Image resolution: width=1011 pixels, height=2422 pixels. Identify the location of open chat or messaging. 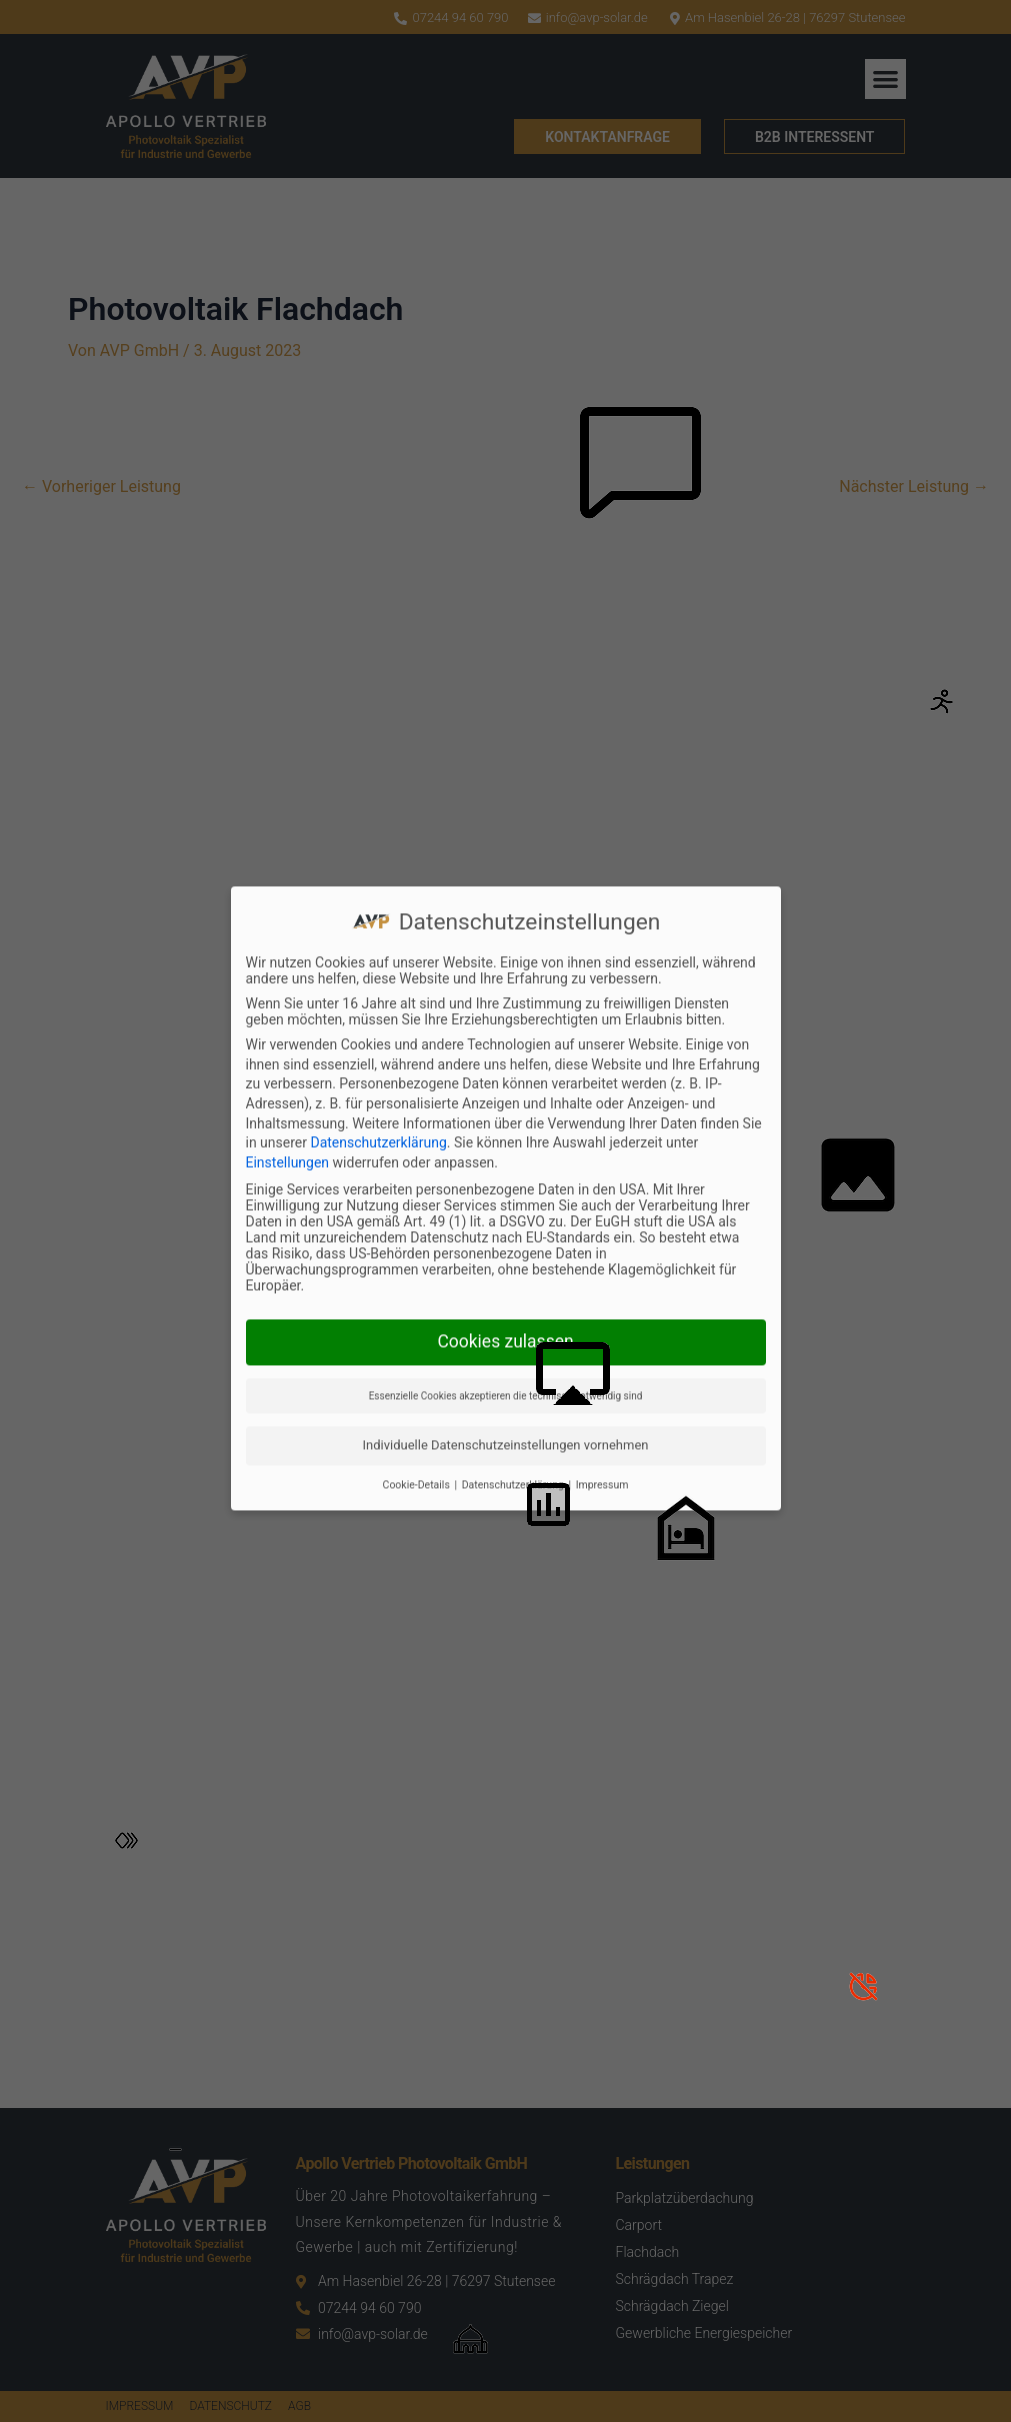
(640, 453).